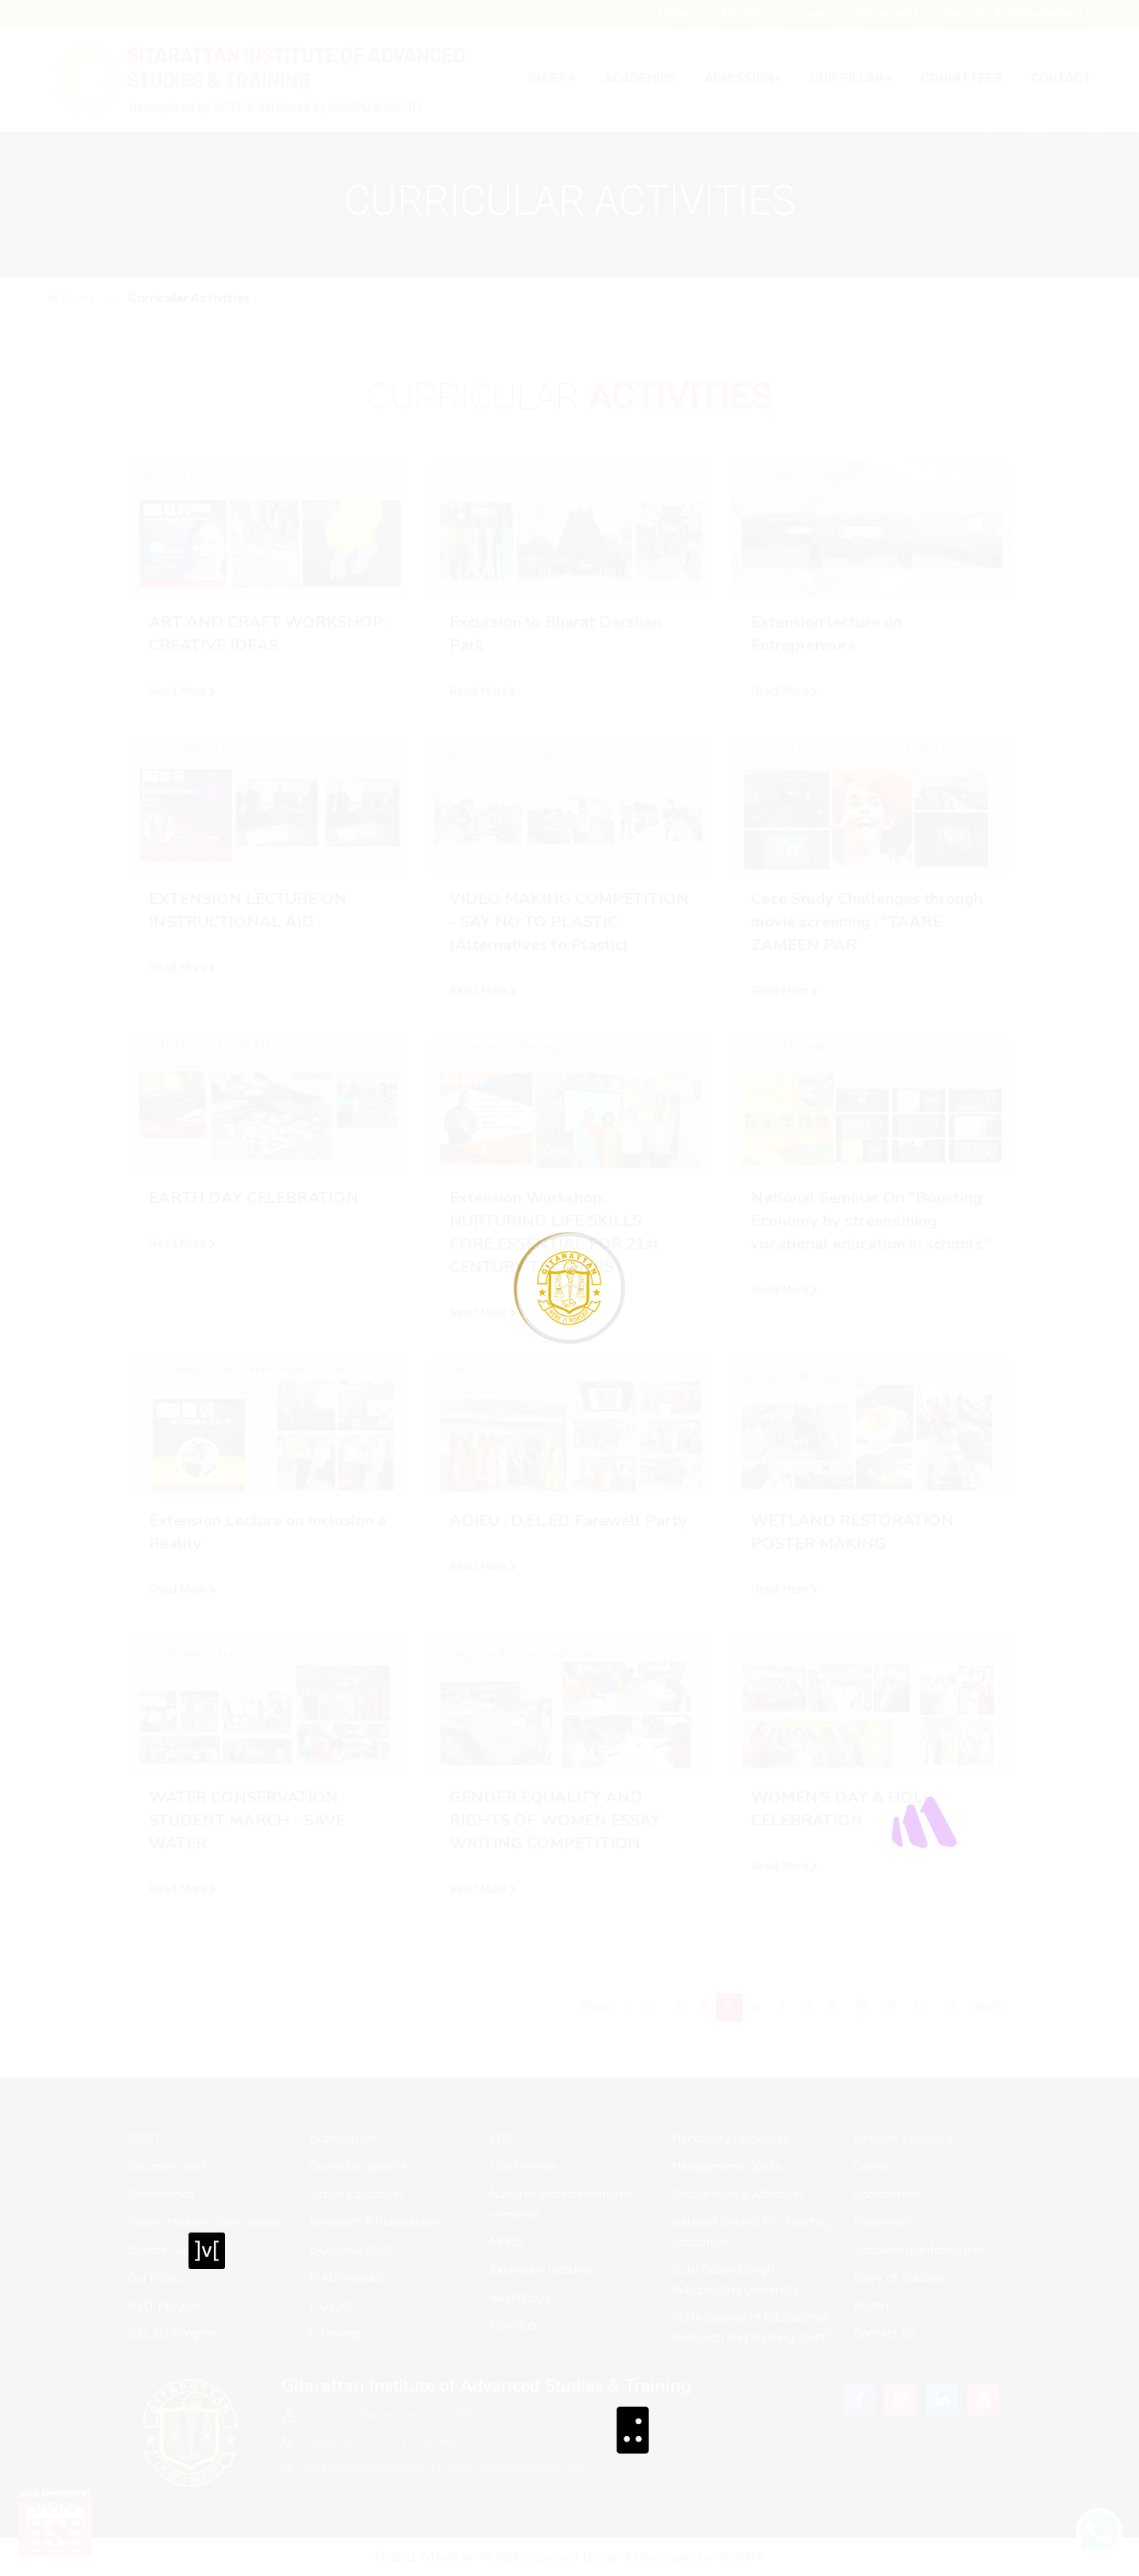  What do you see at coordinates (632, 2430) in the screenshot?
I see `jovian platform logo` at bounding box center [632, 2430].